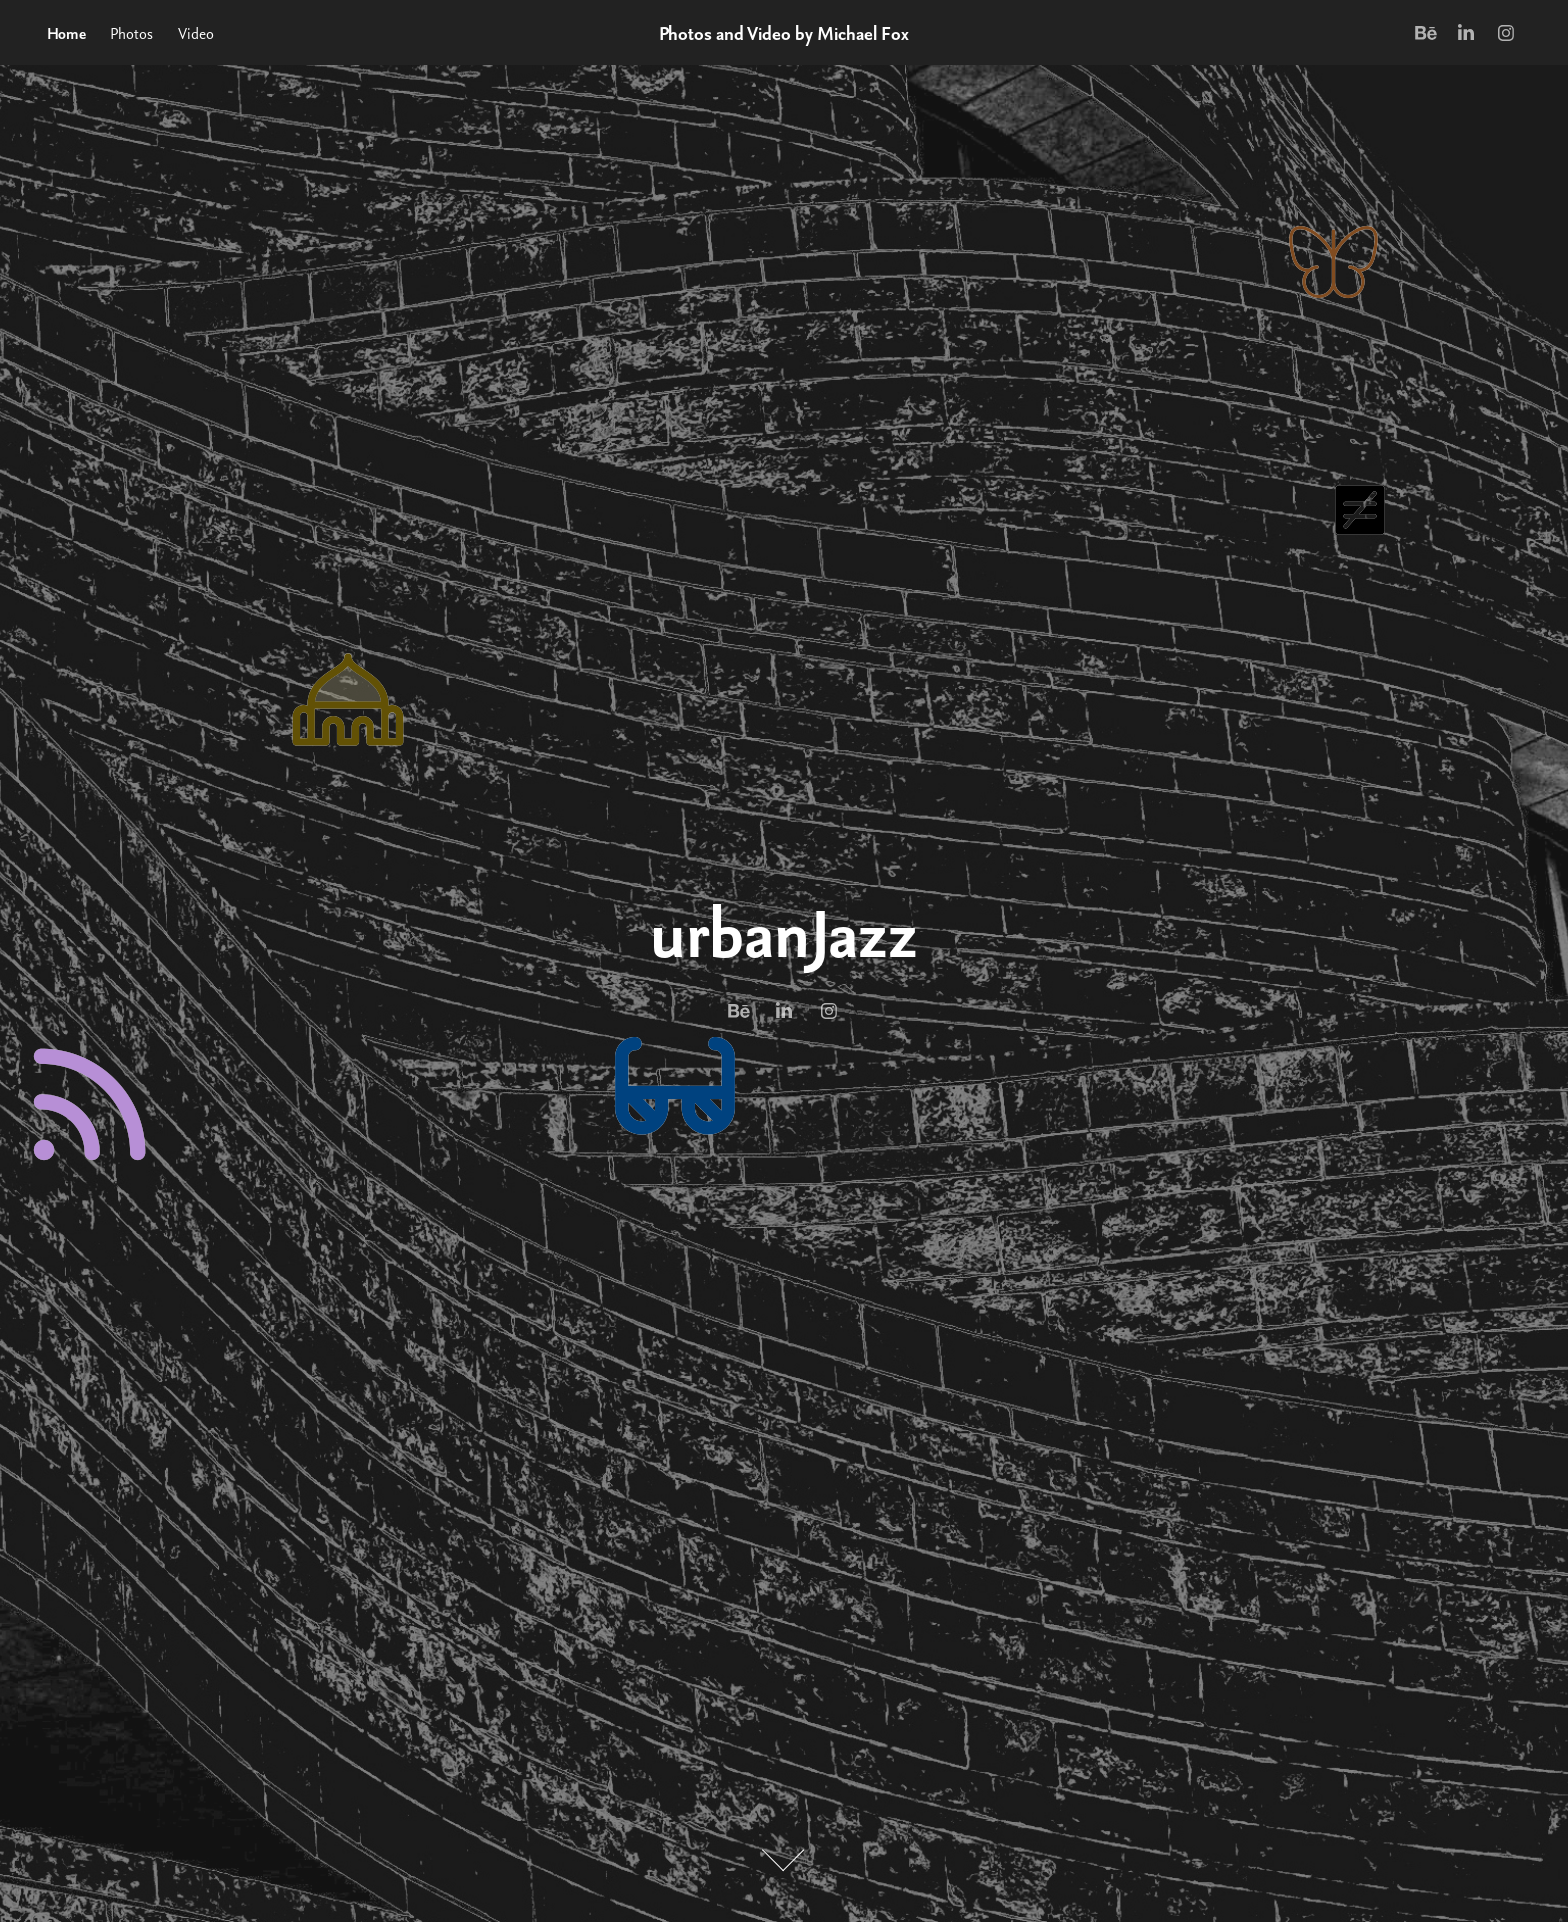 Image resolution: width=1568 pixels, height=1922 pixels. Describe the element at coordinates (348, 705) in the screenshot. I see `find nearby mosques` at that location.